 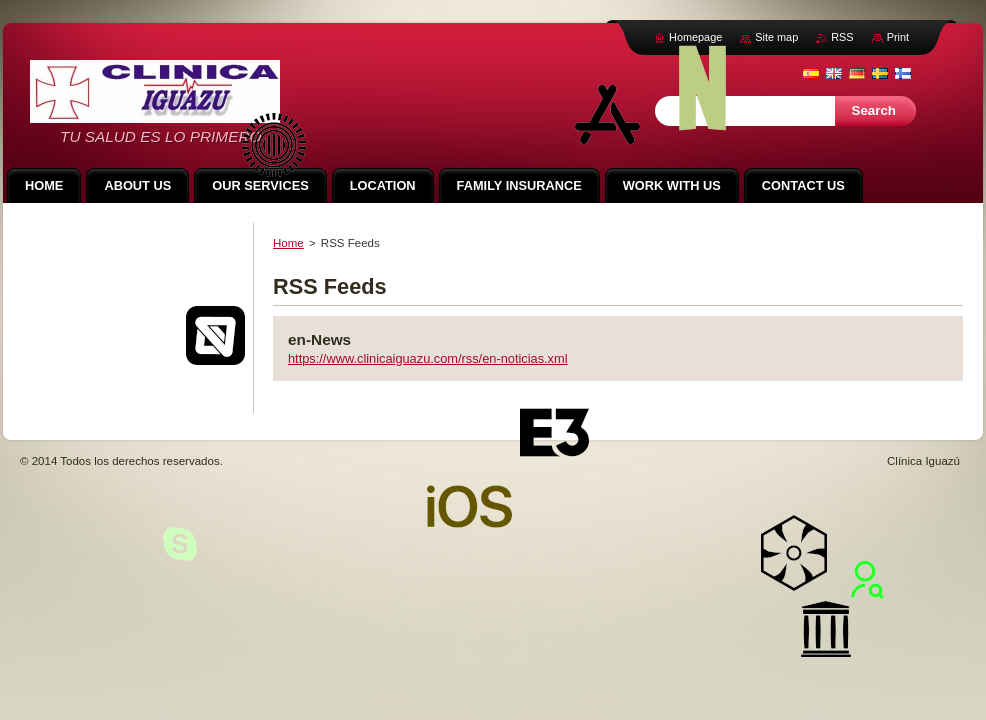 I want to click on open prezi presentation software, so click(x=274, y=145).